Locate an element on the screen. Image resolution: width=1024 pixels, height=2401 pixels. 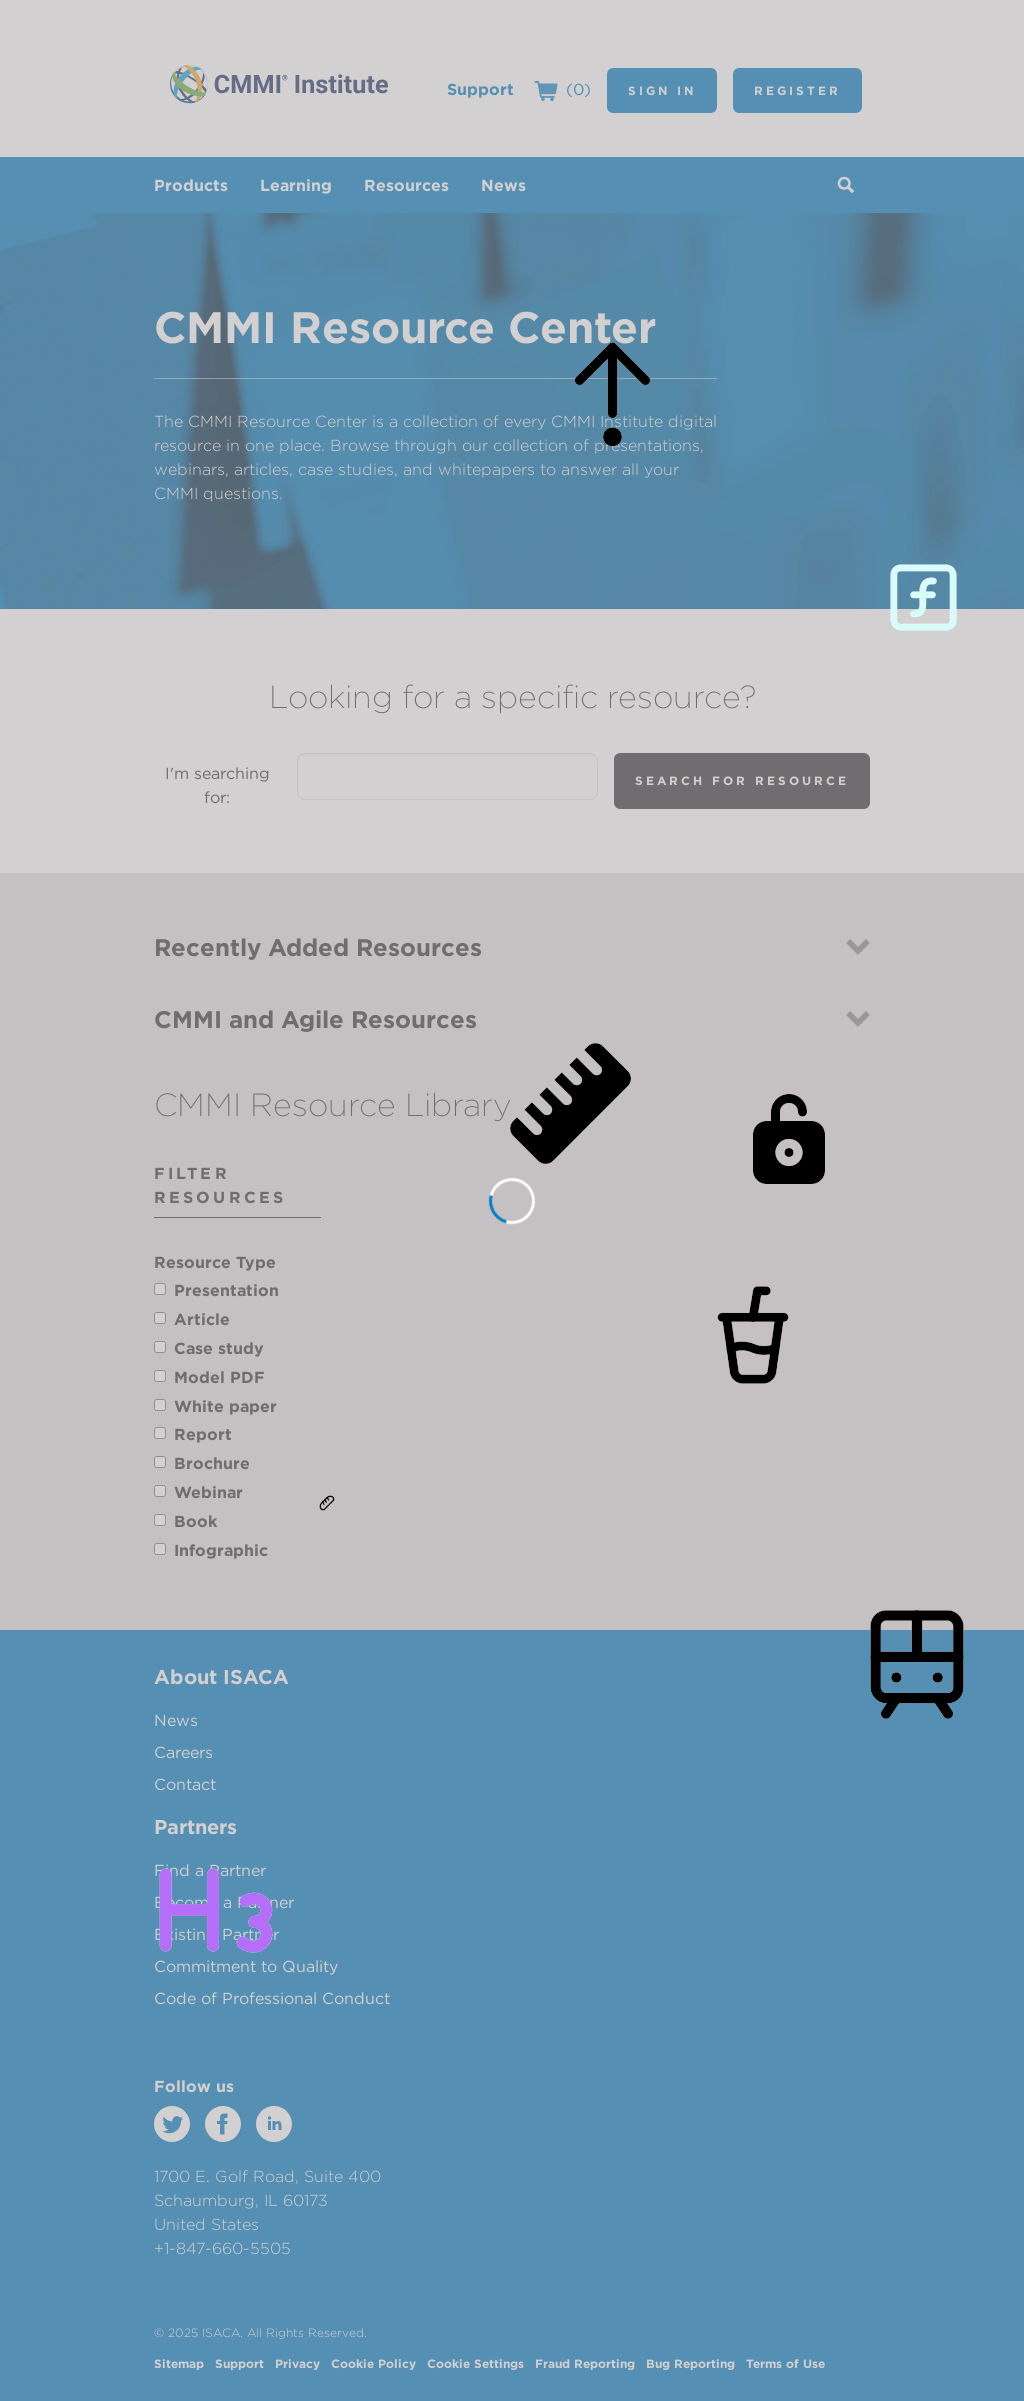
format text as heading level 3 is located at coordinates (213, 1910).